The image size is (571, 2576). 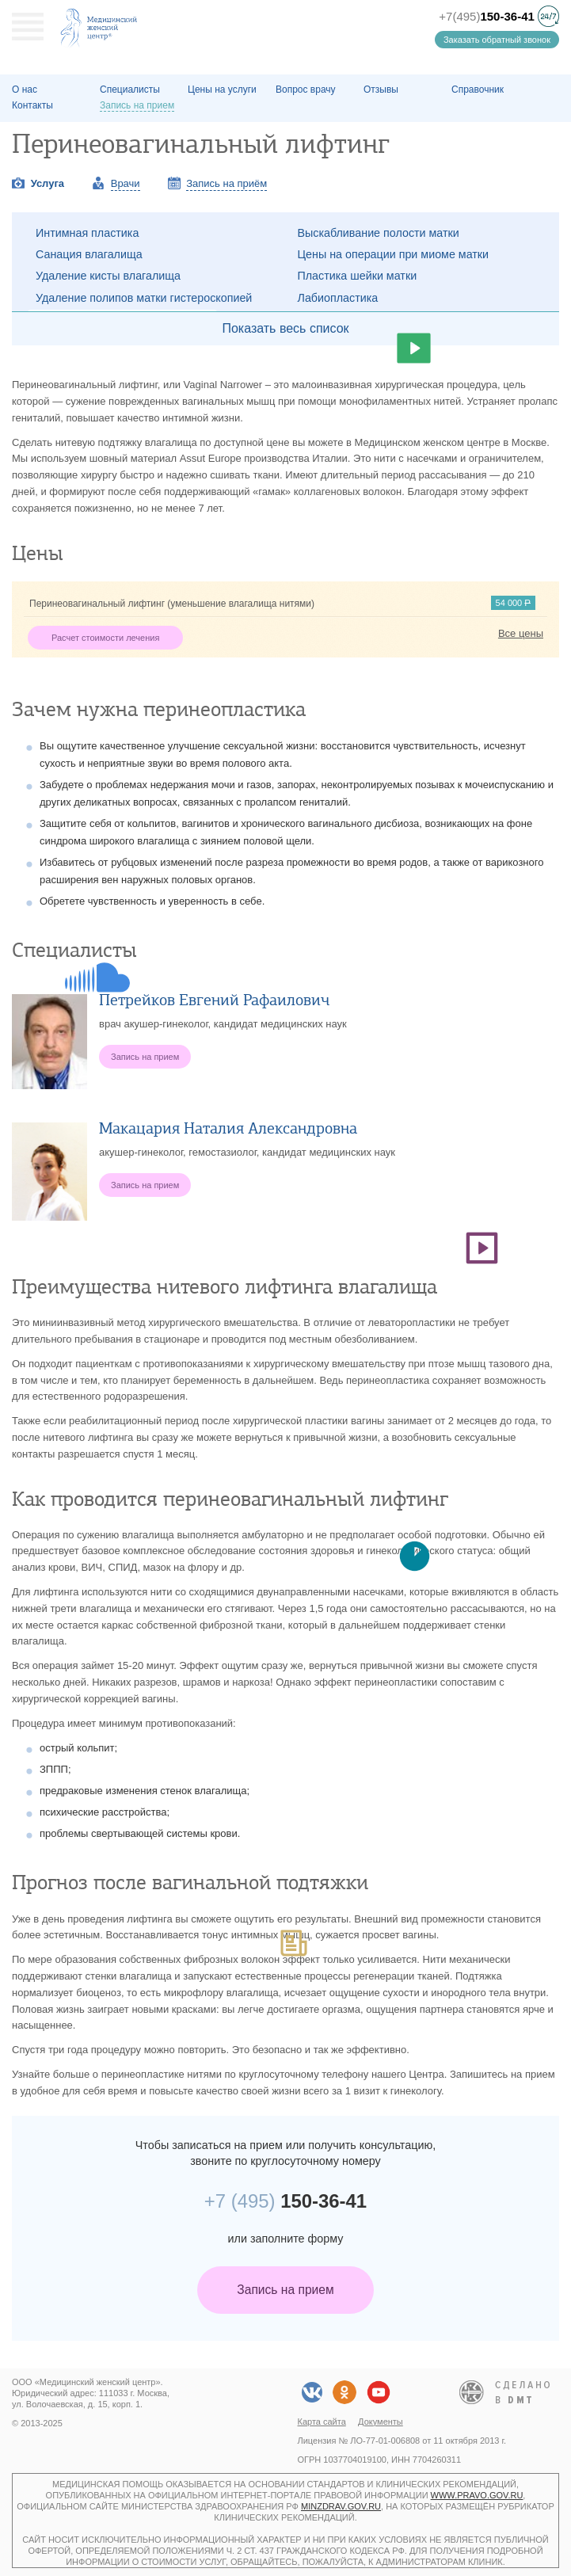 What do you see at coordinates (413, 348) in the screenshot?
I see `play a video or movie` at bounding box center [413, 348].